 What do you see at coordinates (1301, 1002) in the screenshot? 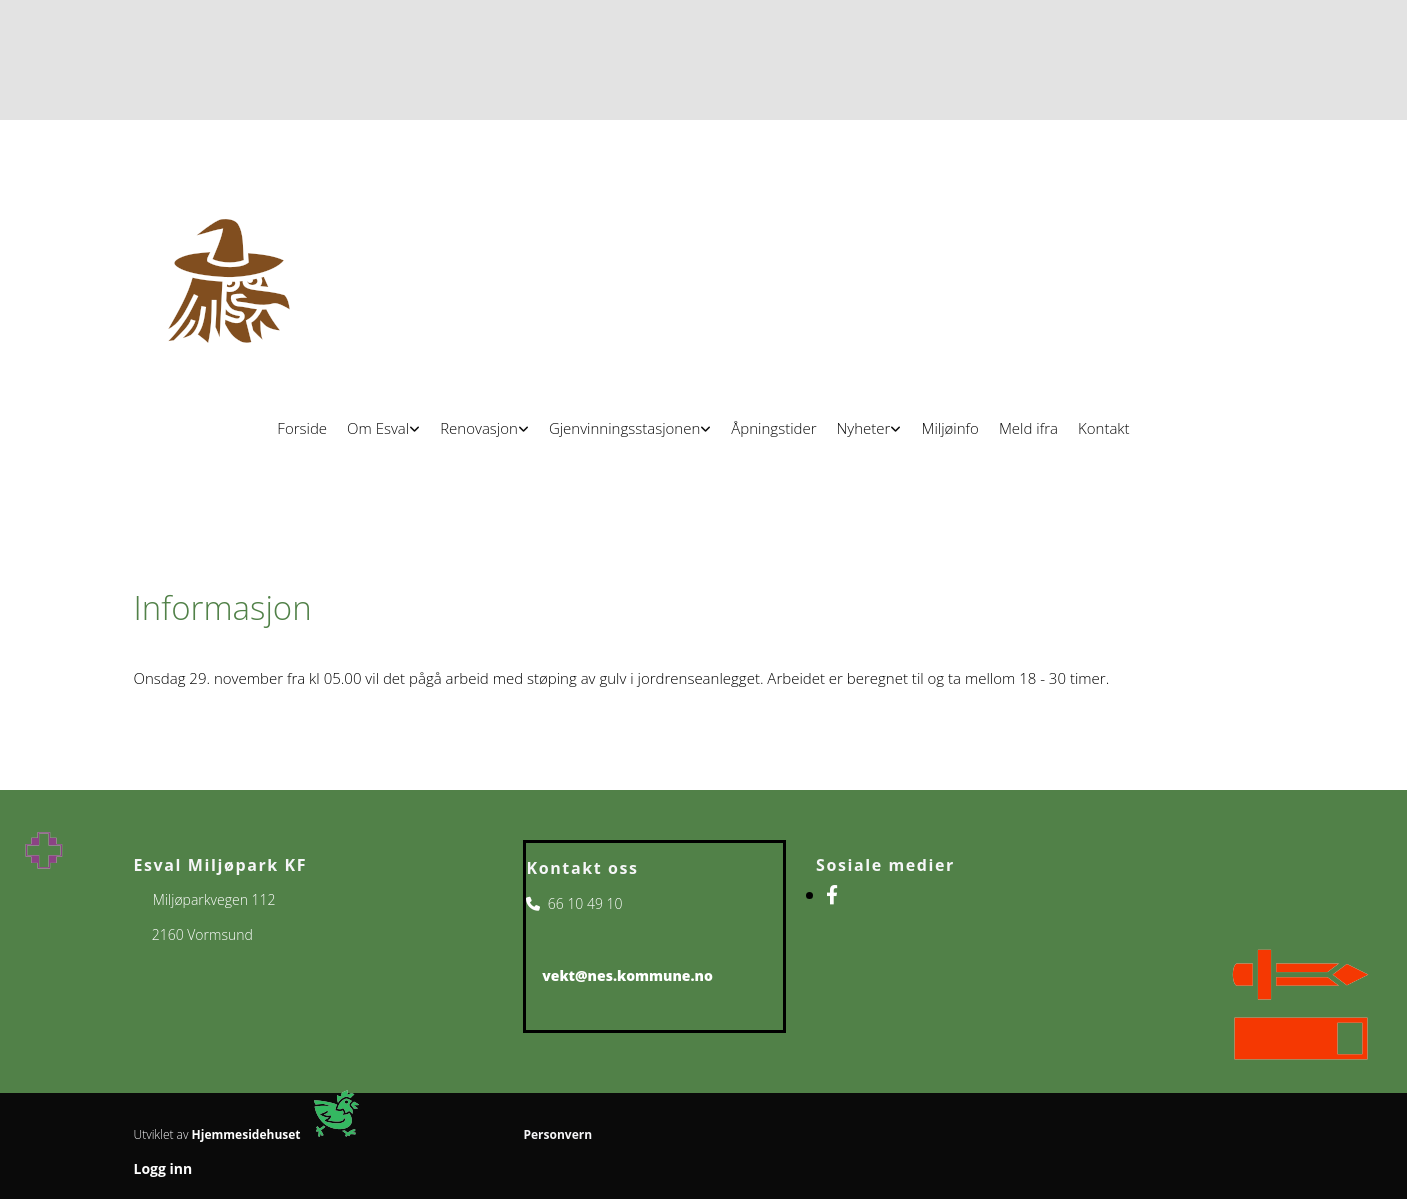
I see `indicates current attack power level` at bounding box center [1301, 1002].